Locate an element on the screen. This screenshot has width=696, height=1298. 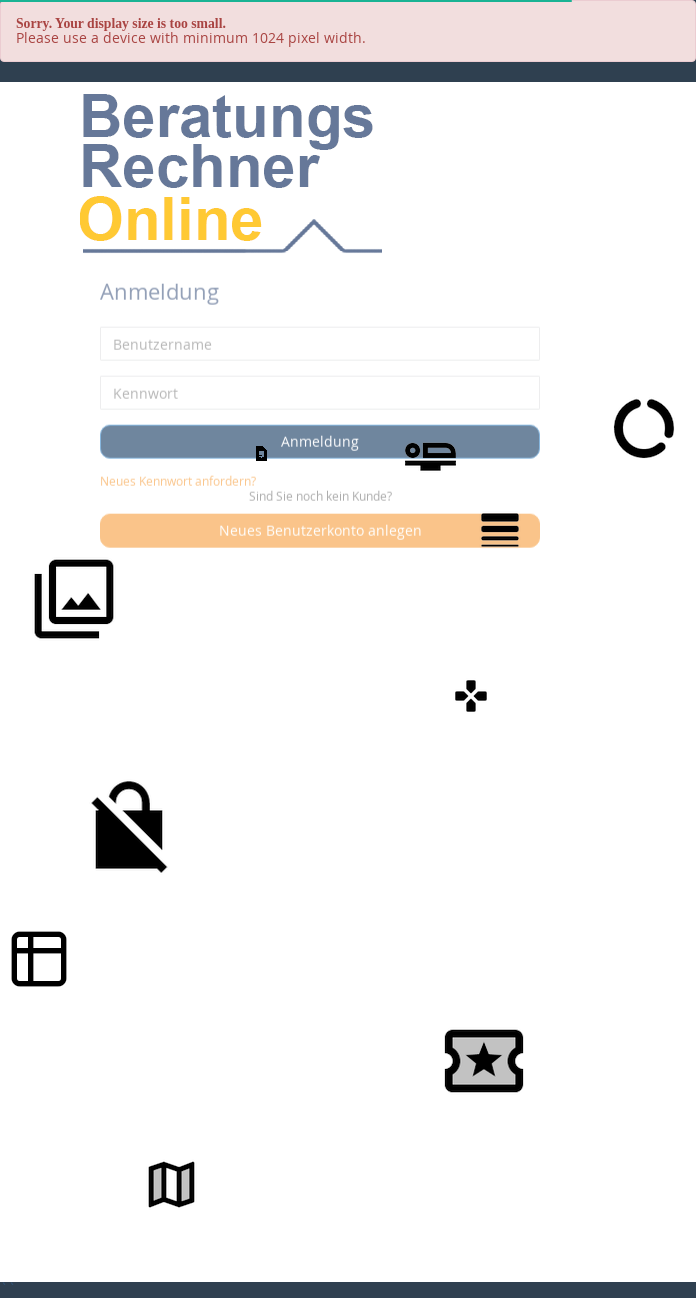
adjust line thickness or stroke weight is located at coordinates (500, 530).